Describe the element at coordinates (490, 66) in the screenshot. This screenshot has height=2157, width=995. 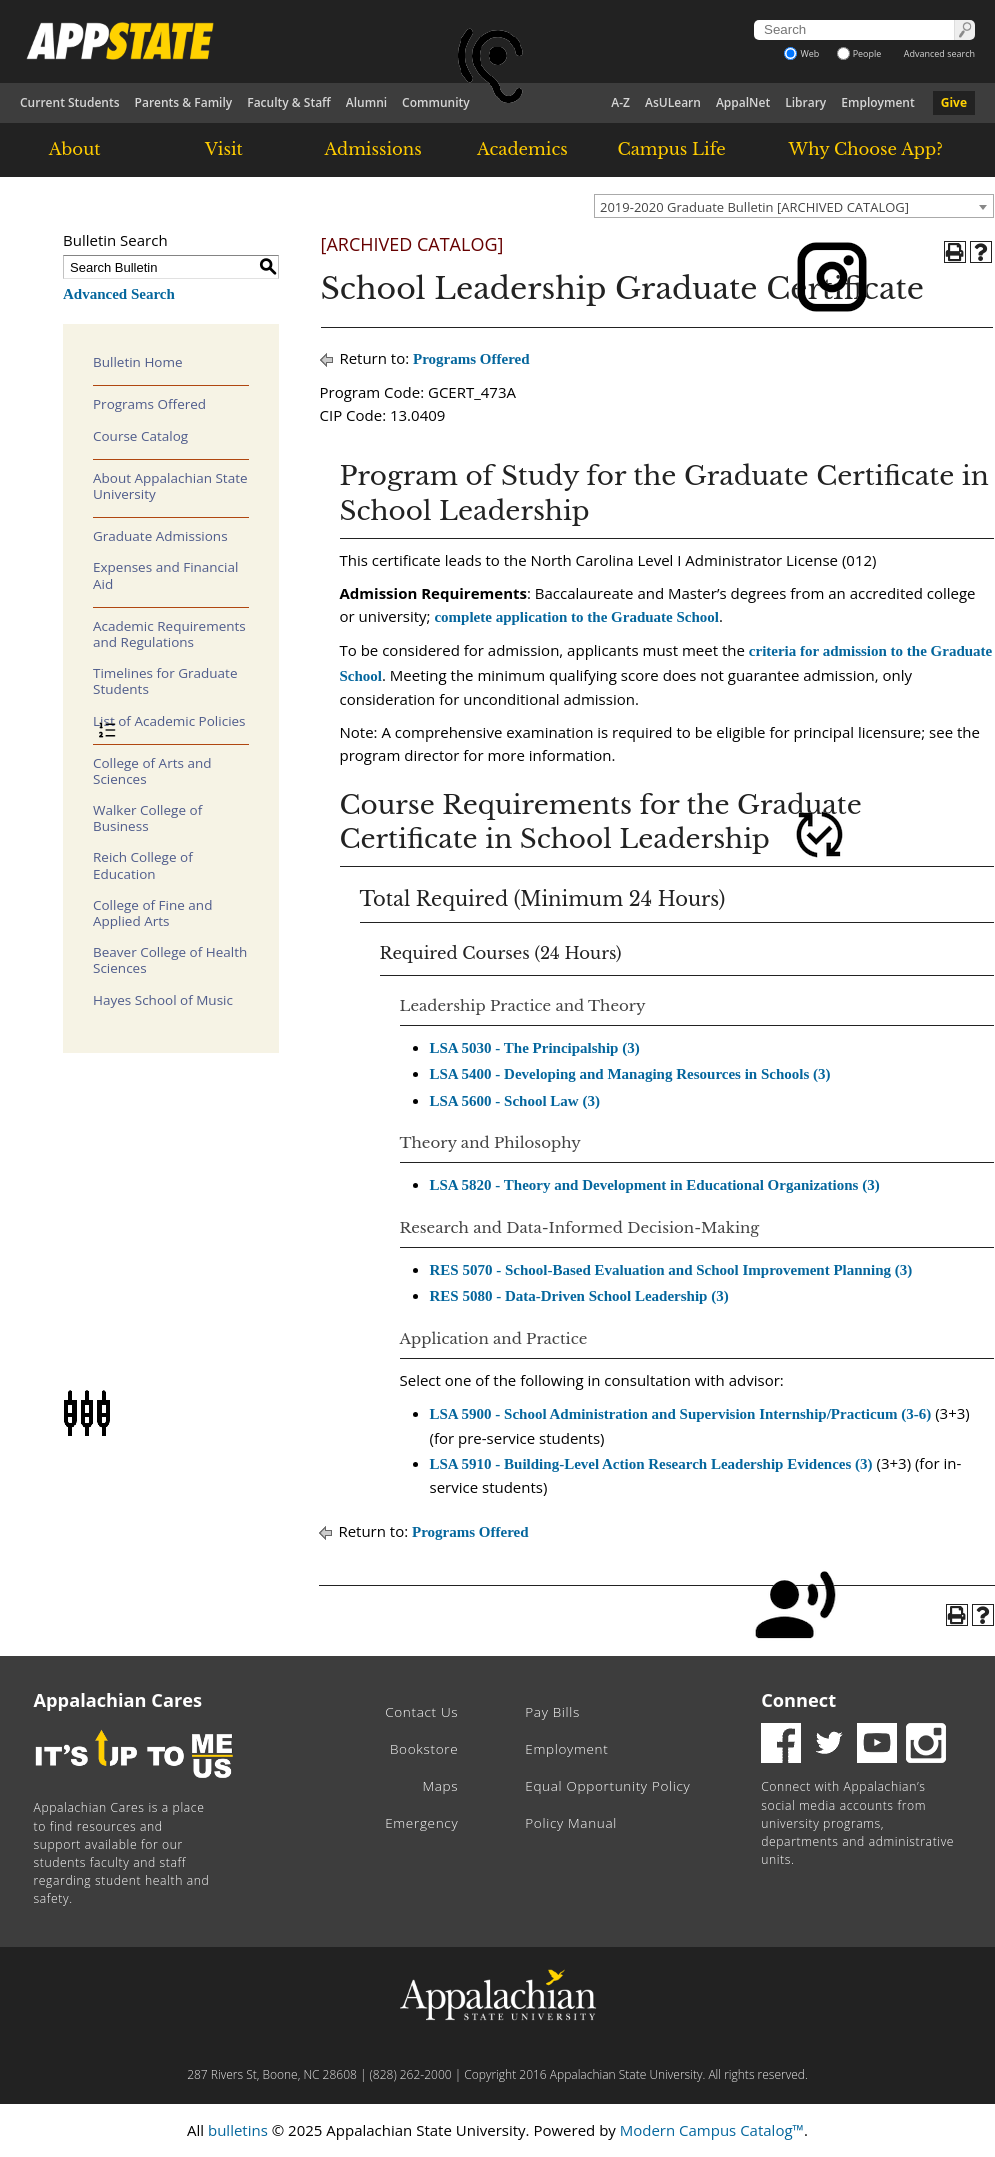
I see `access hearing or audio accessibility settings` at that location.